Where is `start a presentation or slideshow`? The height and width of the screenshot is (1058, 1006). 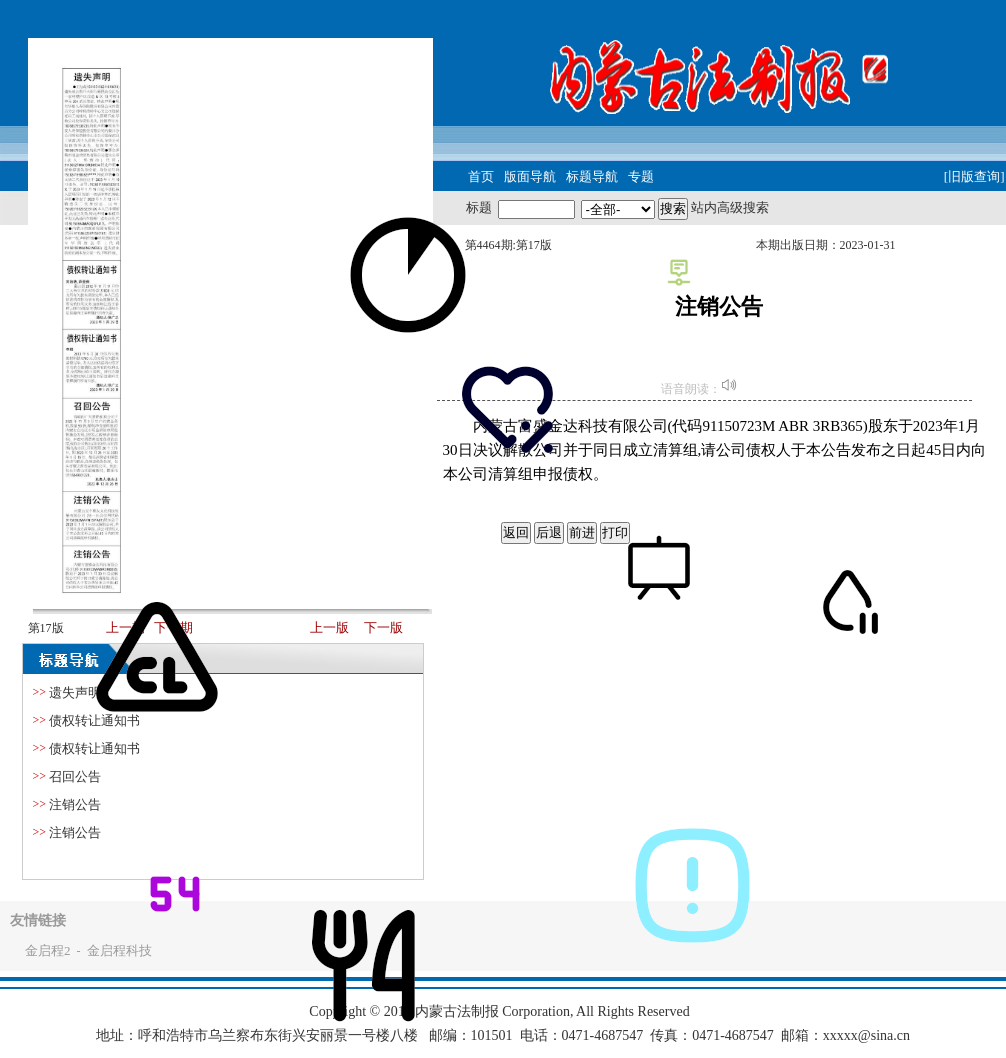
start a presentation or slideshow is located at coordinates (659, 569).